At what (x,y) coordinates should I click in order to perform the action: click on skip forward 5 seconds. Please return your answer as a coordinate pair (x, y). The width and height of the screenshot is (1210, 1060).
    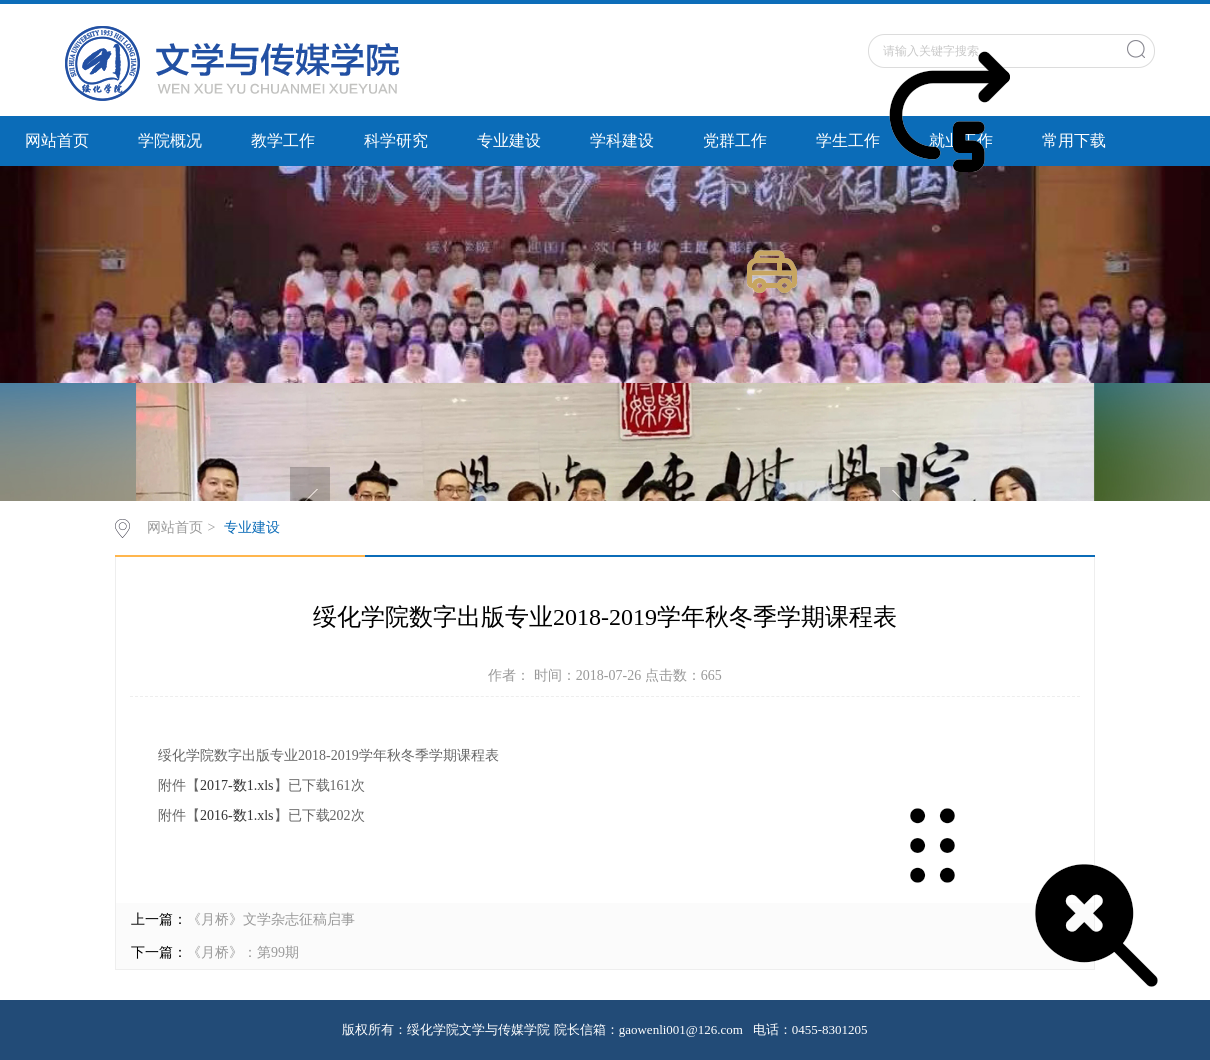
    Looking at the image, I should click on (953, 115).